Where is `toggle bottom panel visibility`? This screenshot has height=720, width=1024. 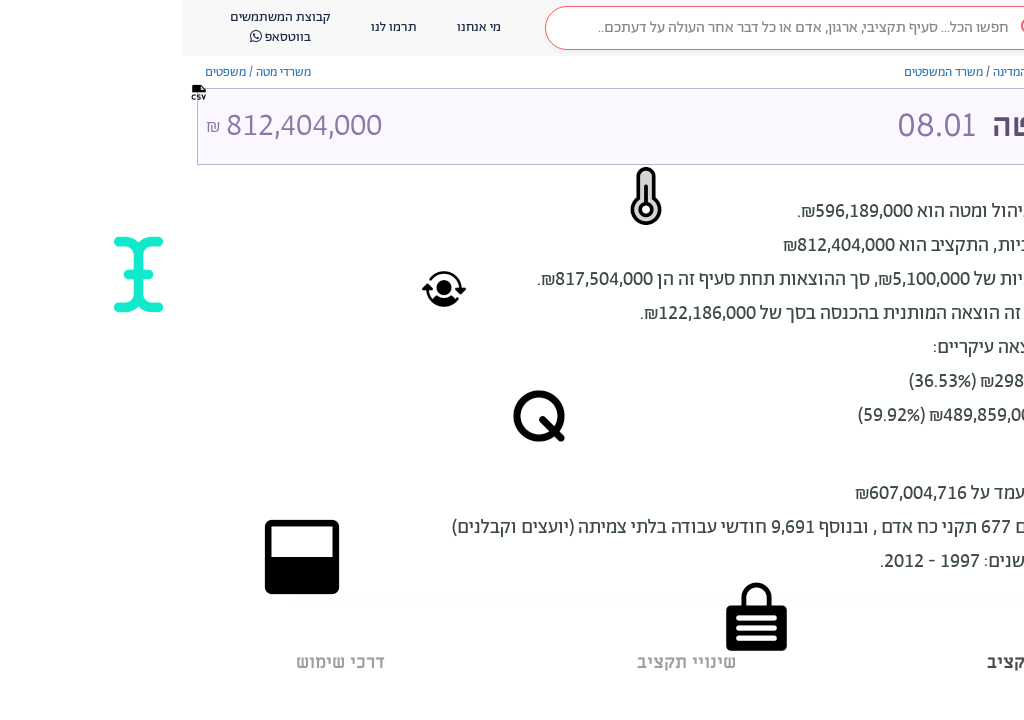 toggle bottom panel visibility is located at coordinates (302, 557).